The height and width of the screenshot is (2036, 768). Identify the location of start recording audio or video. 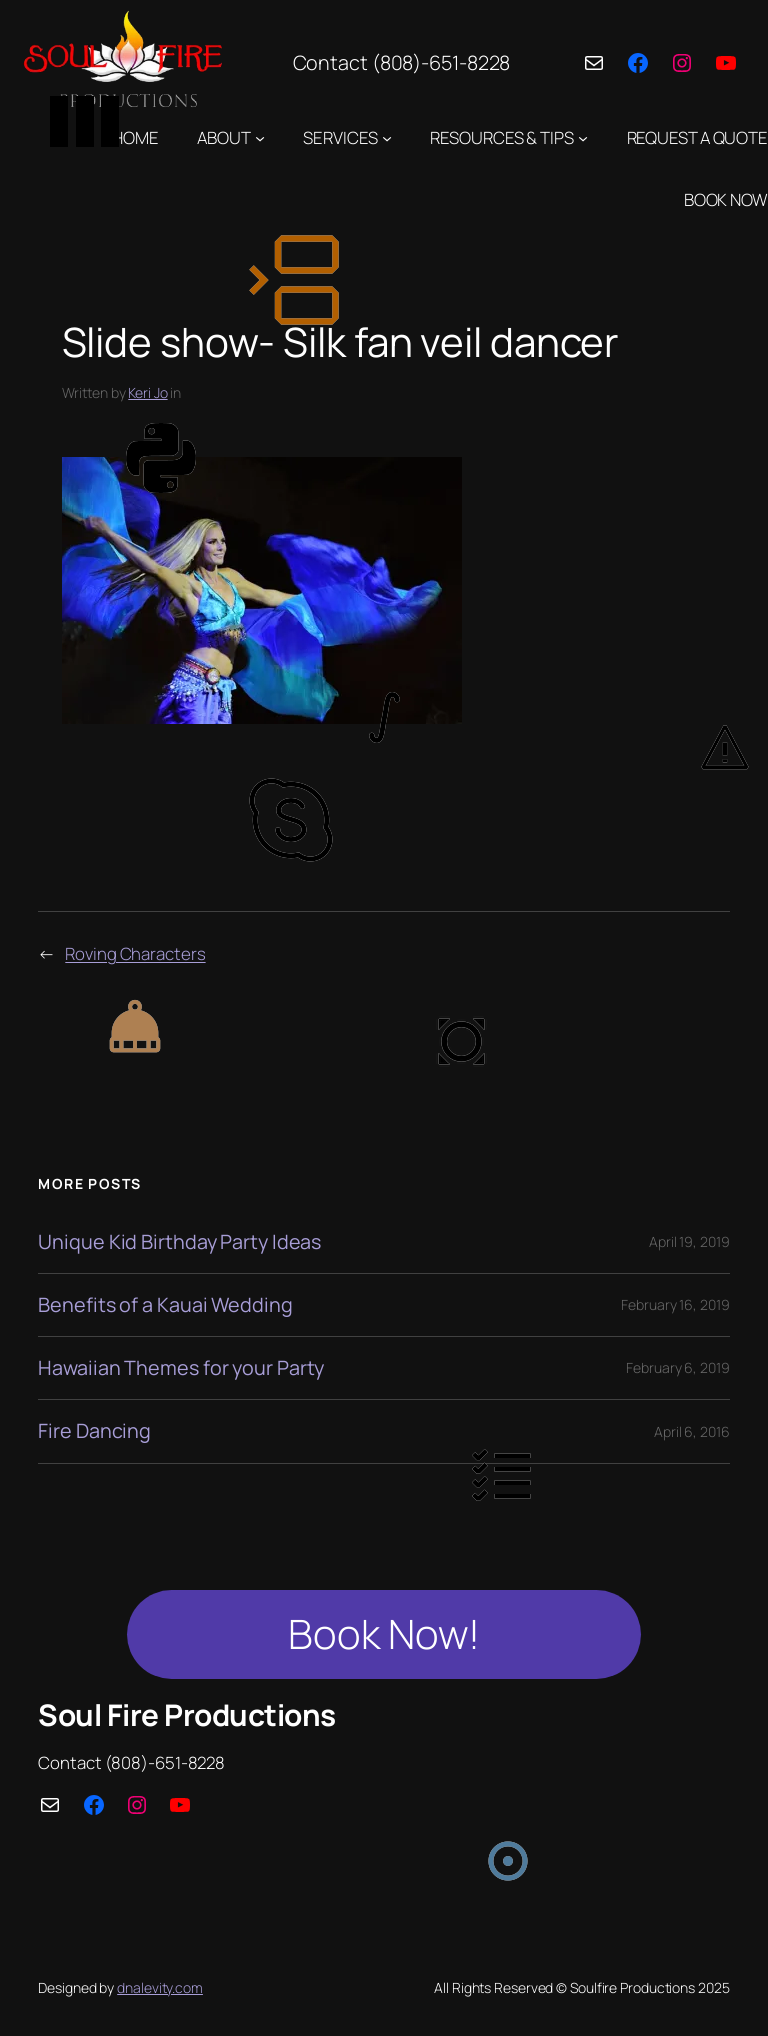
(508, 1861).